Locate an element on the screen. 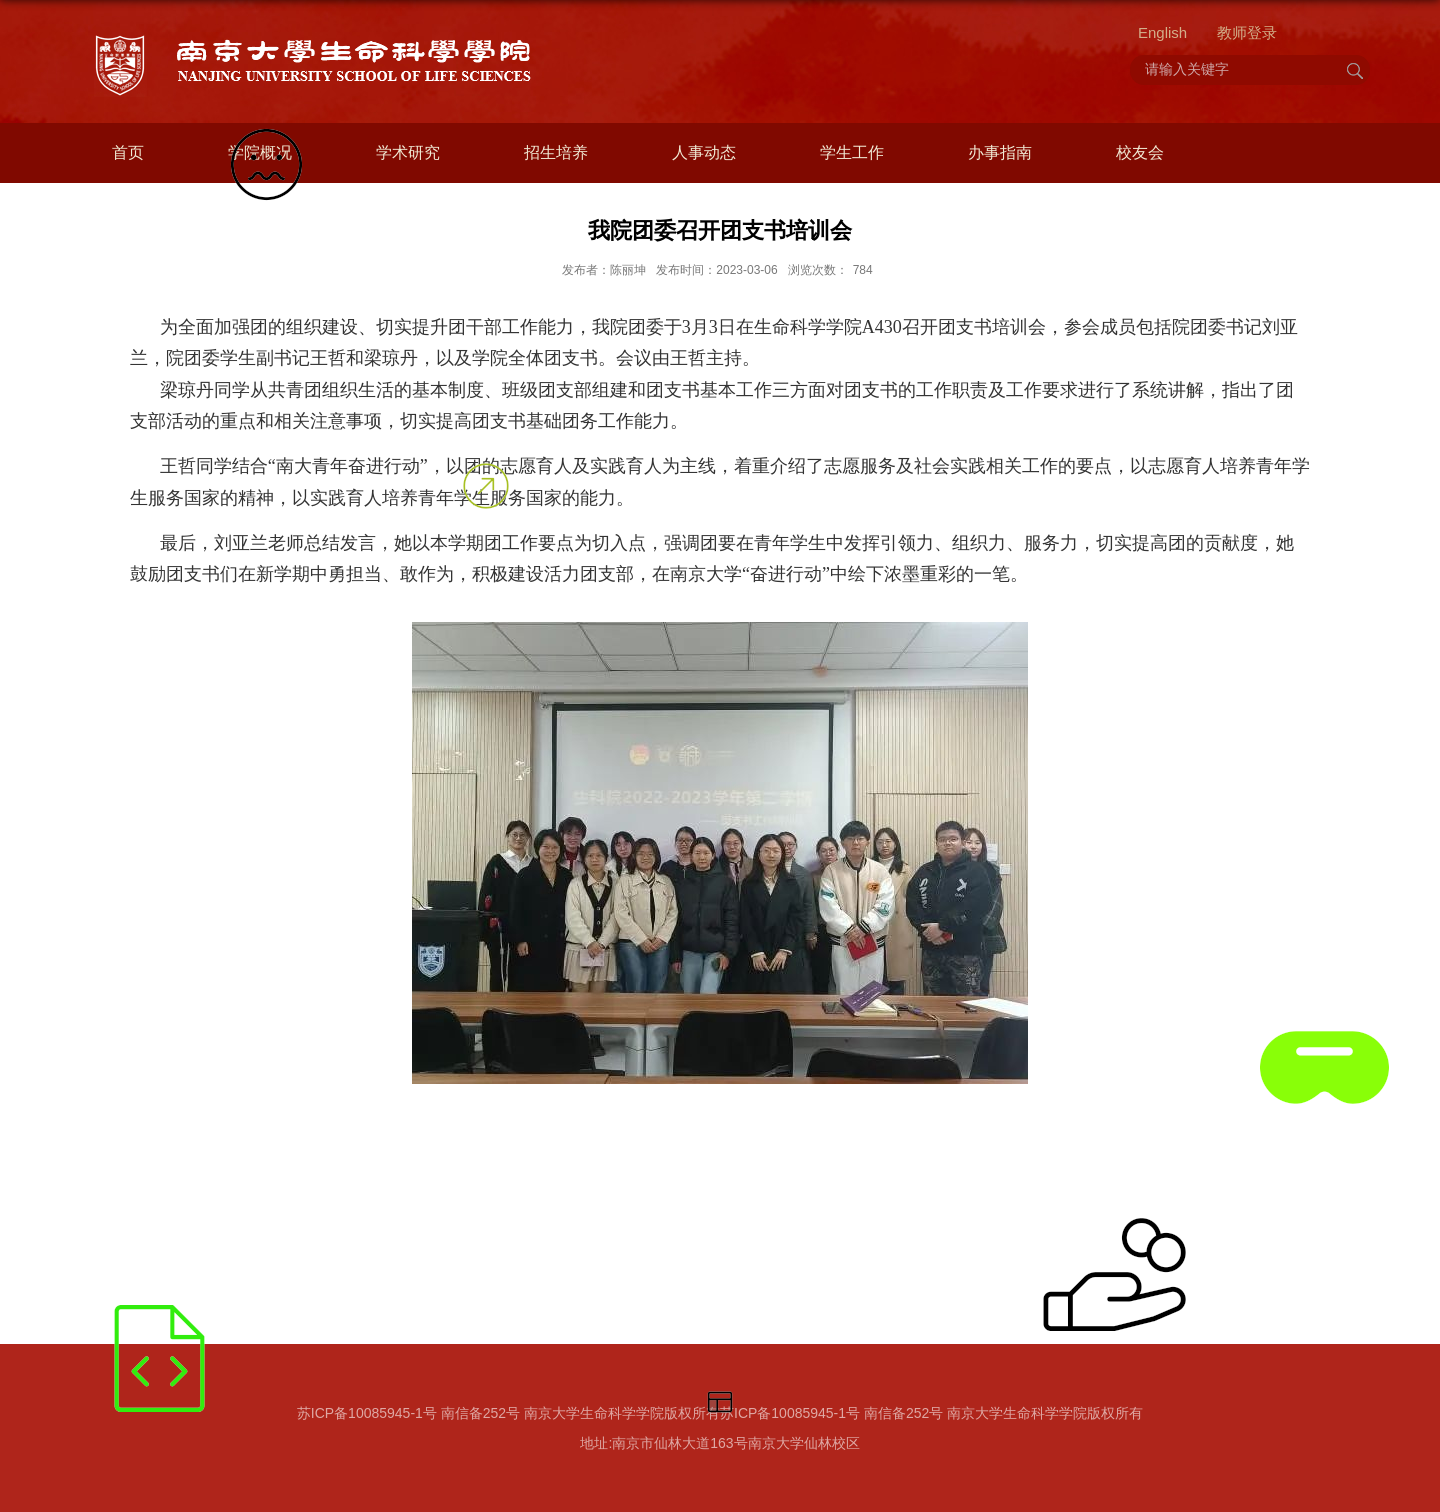  make a payment or donation is located at coordinates (1119, 1279).